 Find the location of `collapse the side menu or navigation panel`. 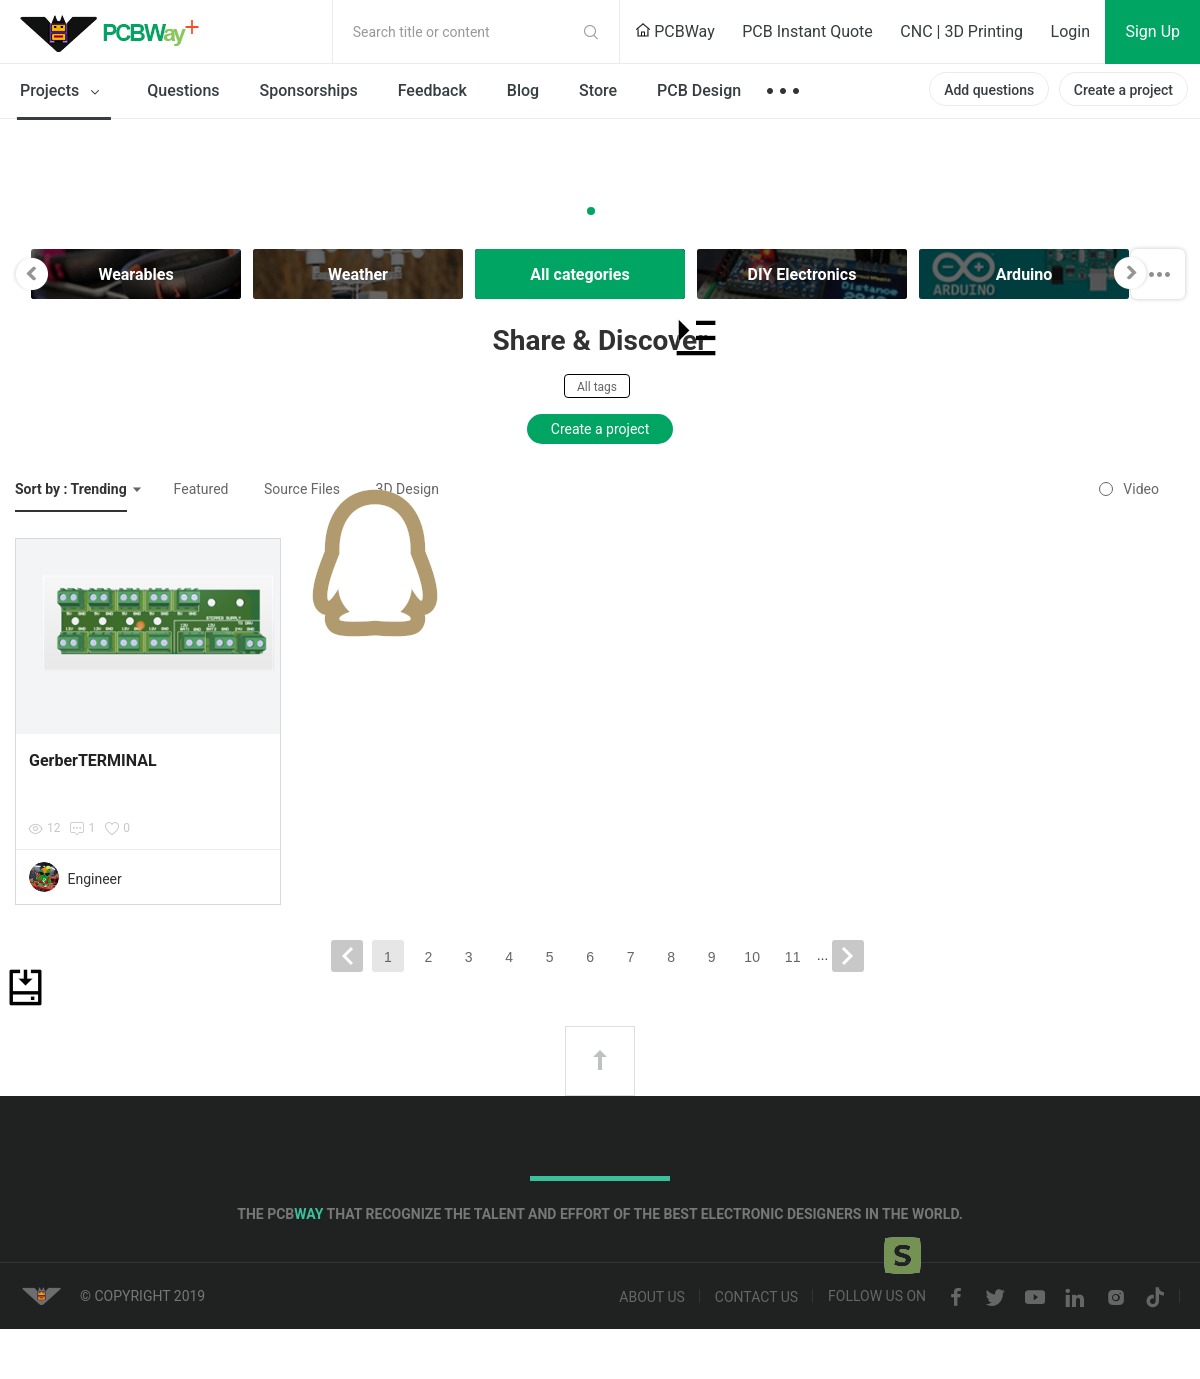

collapse the side menu or navigation panel is located at coordinates (696, 338).